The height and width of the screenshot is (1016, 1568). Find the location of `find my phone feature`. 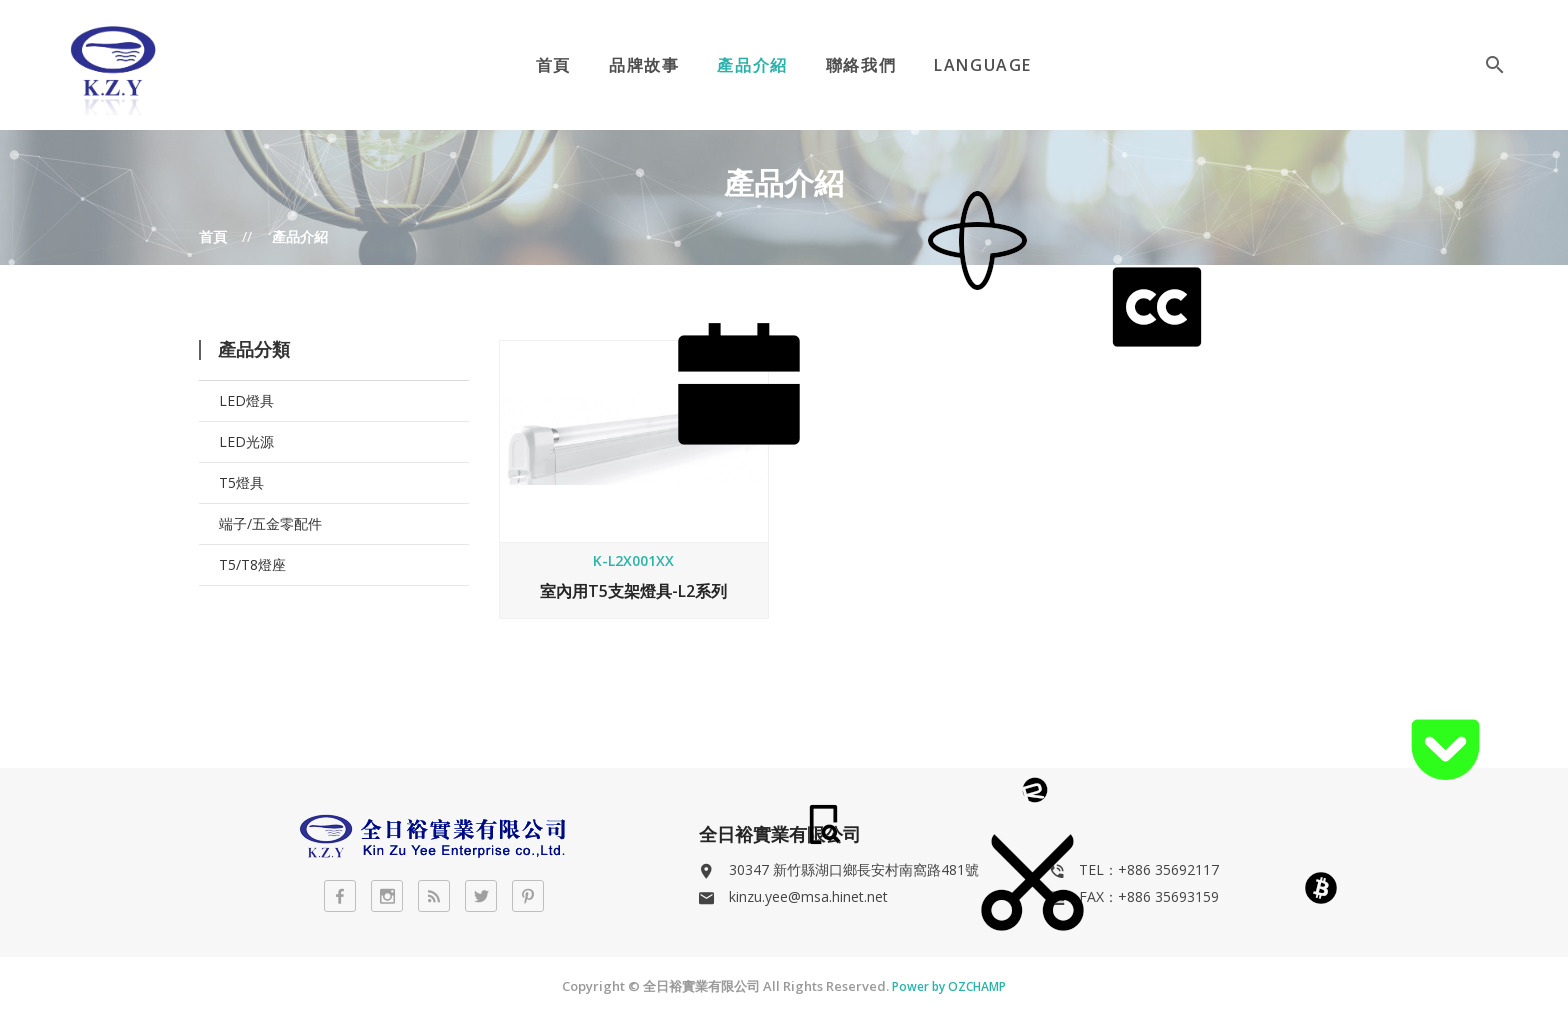

find my phone feature is located at coordinates (823, 824).